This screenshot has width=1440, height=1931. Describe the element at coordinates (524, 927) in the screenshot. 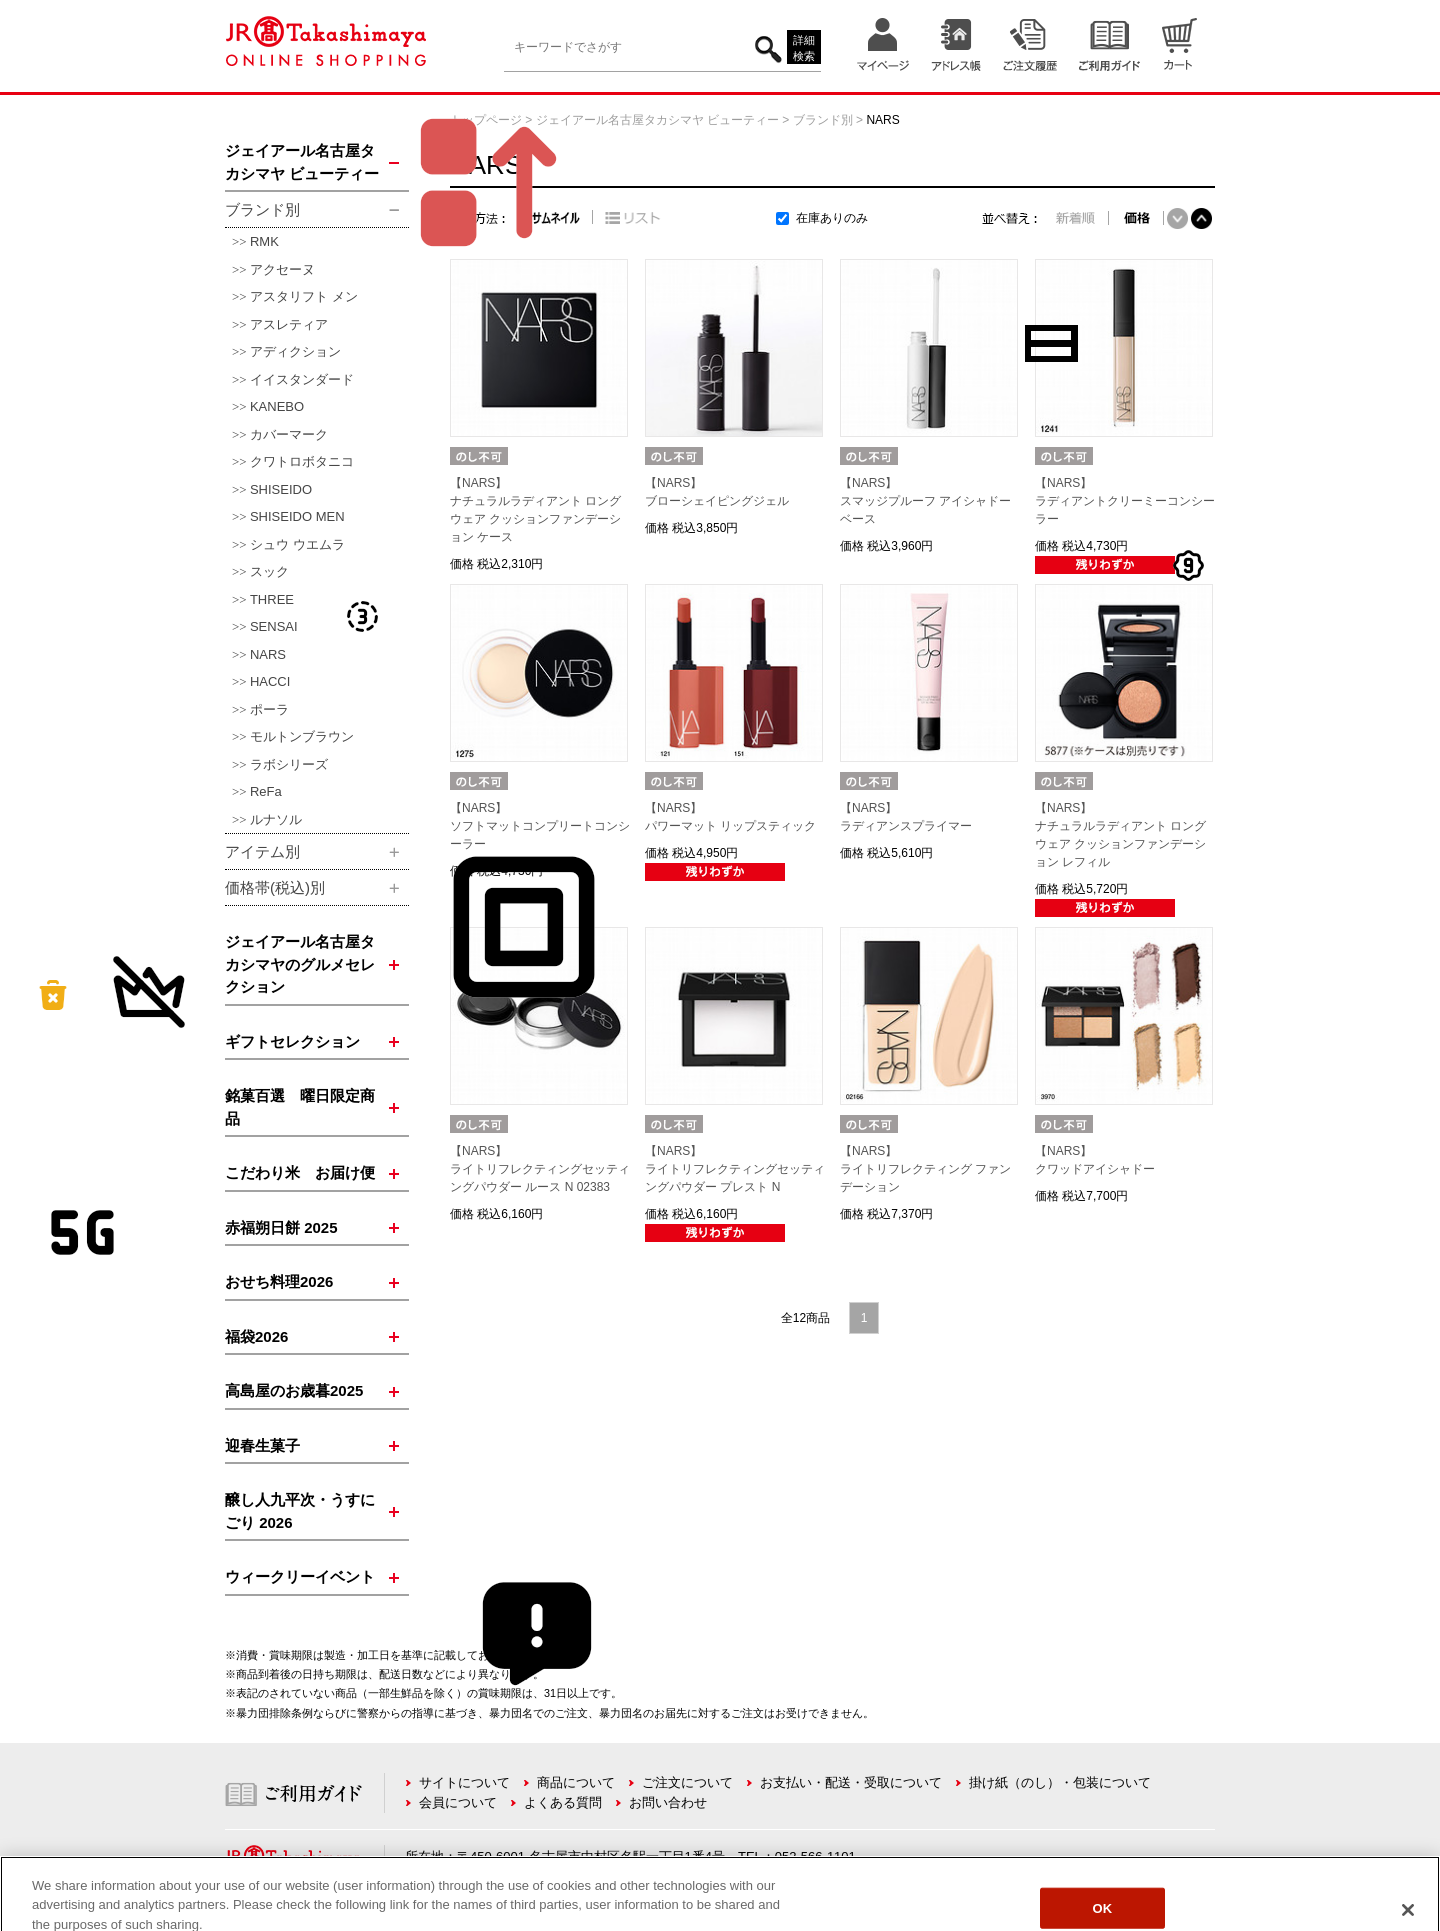

I see `view box model or layout properties` at that location.